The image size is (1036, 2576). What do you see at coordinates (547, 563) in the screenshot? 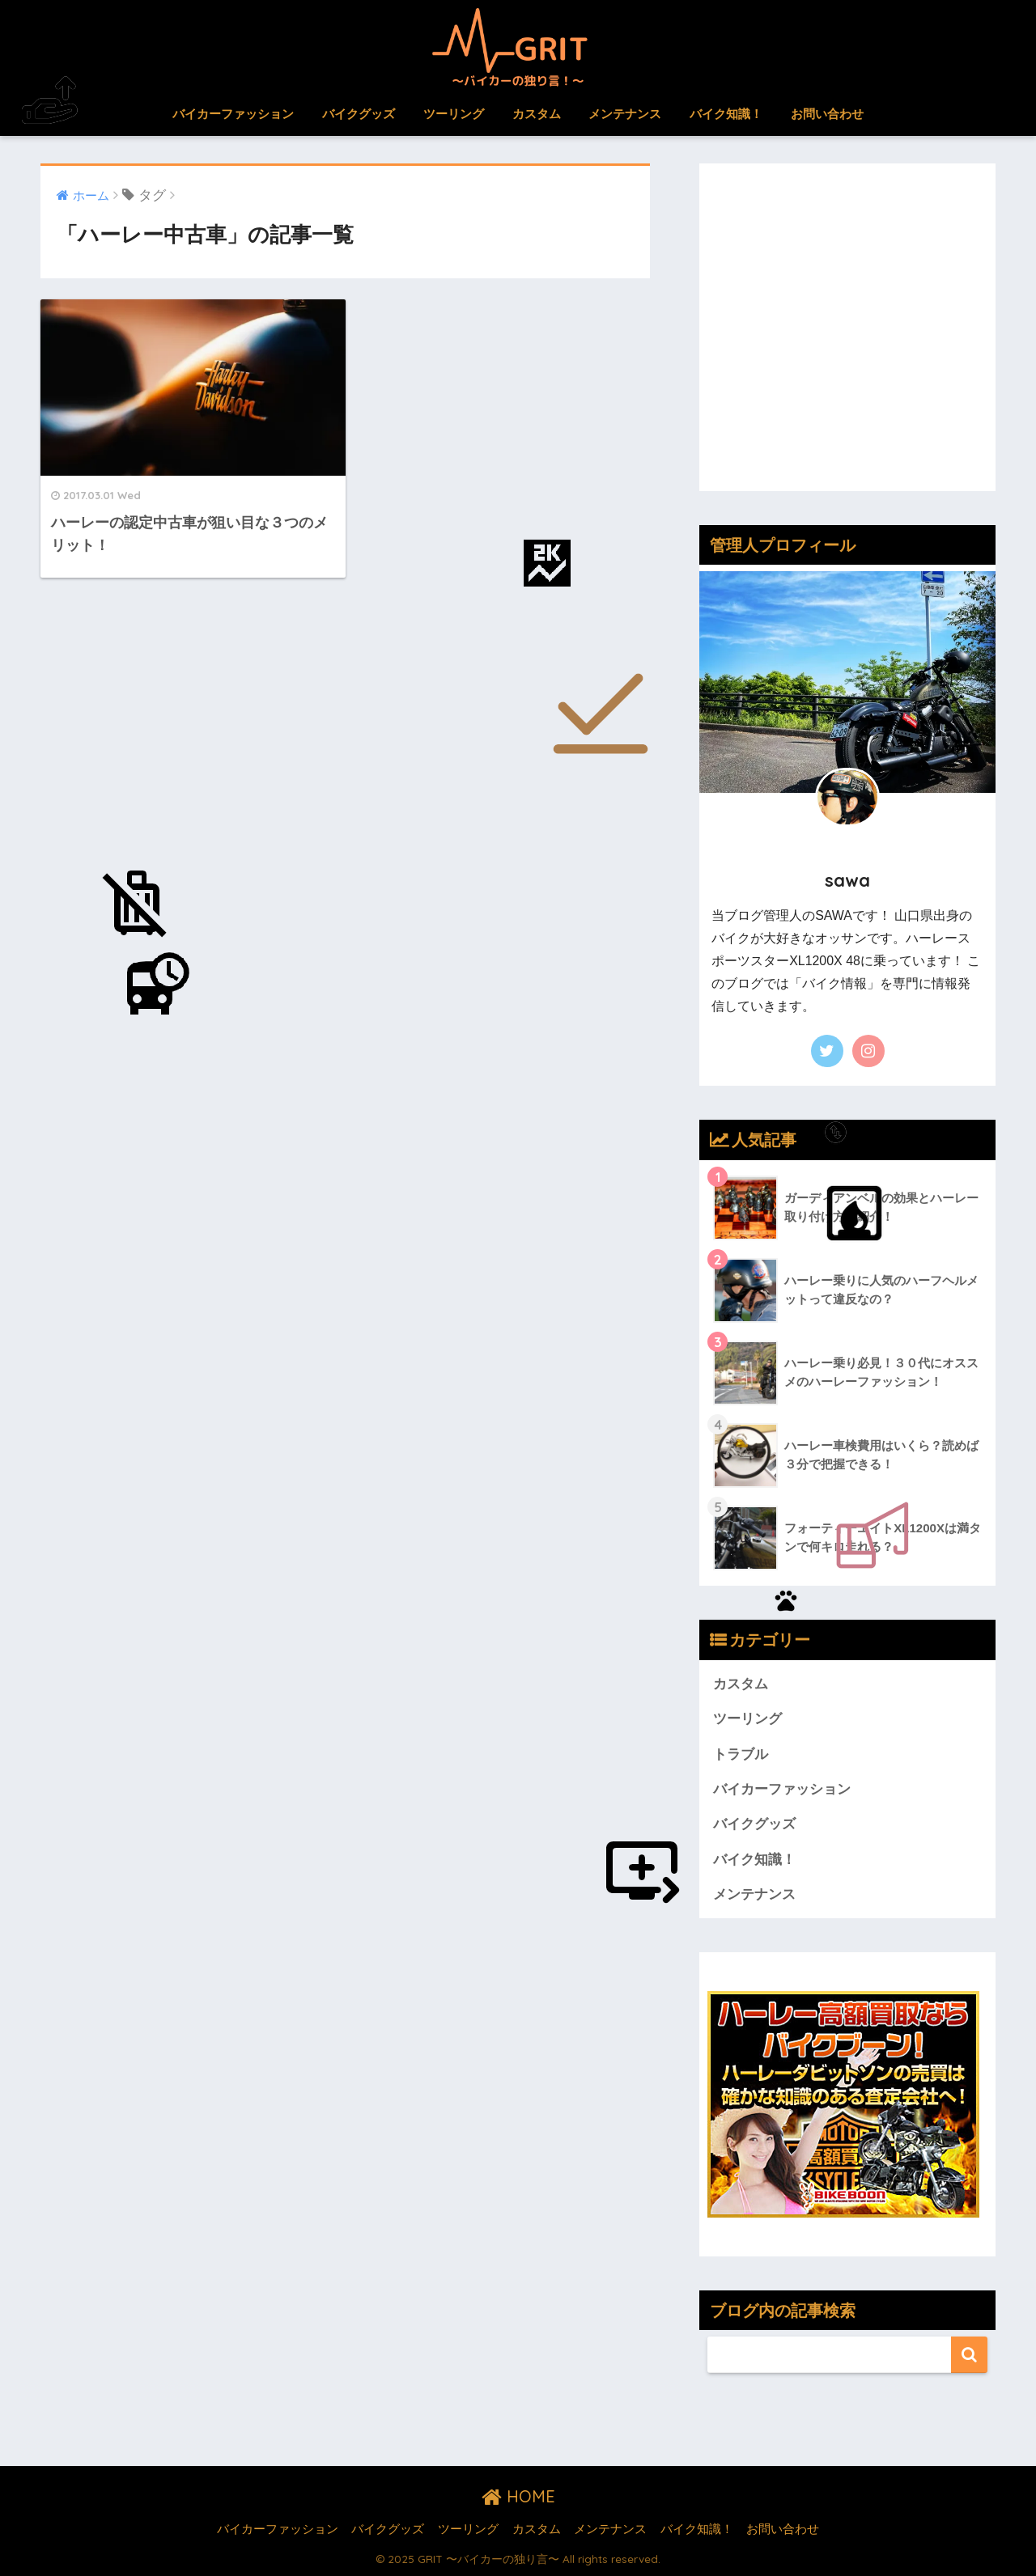
I see `view score or performance metrics` at bounding box center [547, 563].